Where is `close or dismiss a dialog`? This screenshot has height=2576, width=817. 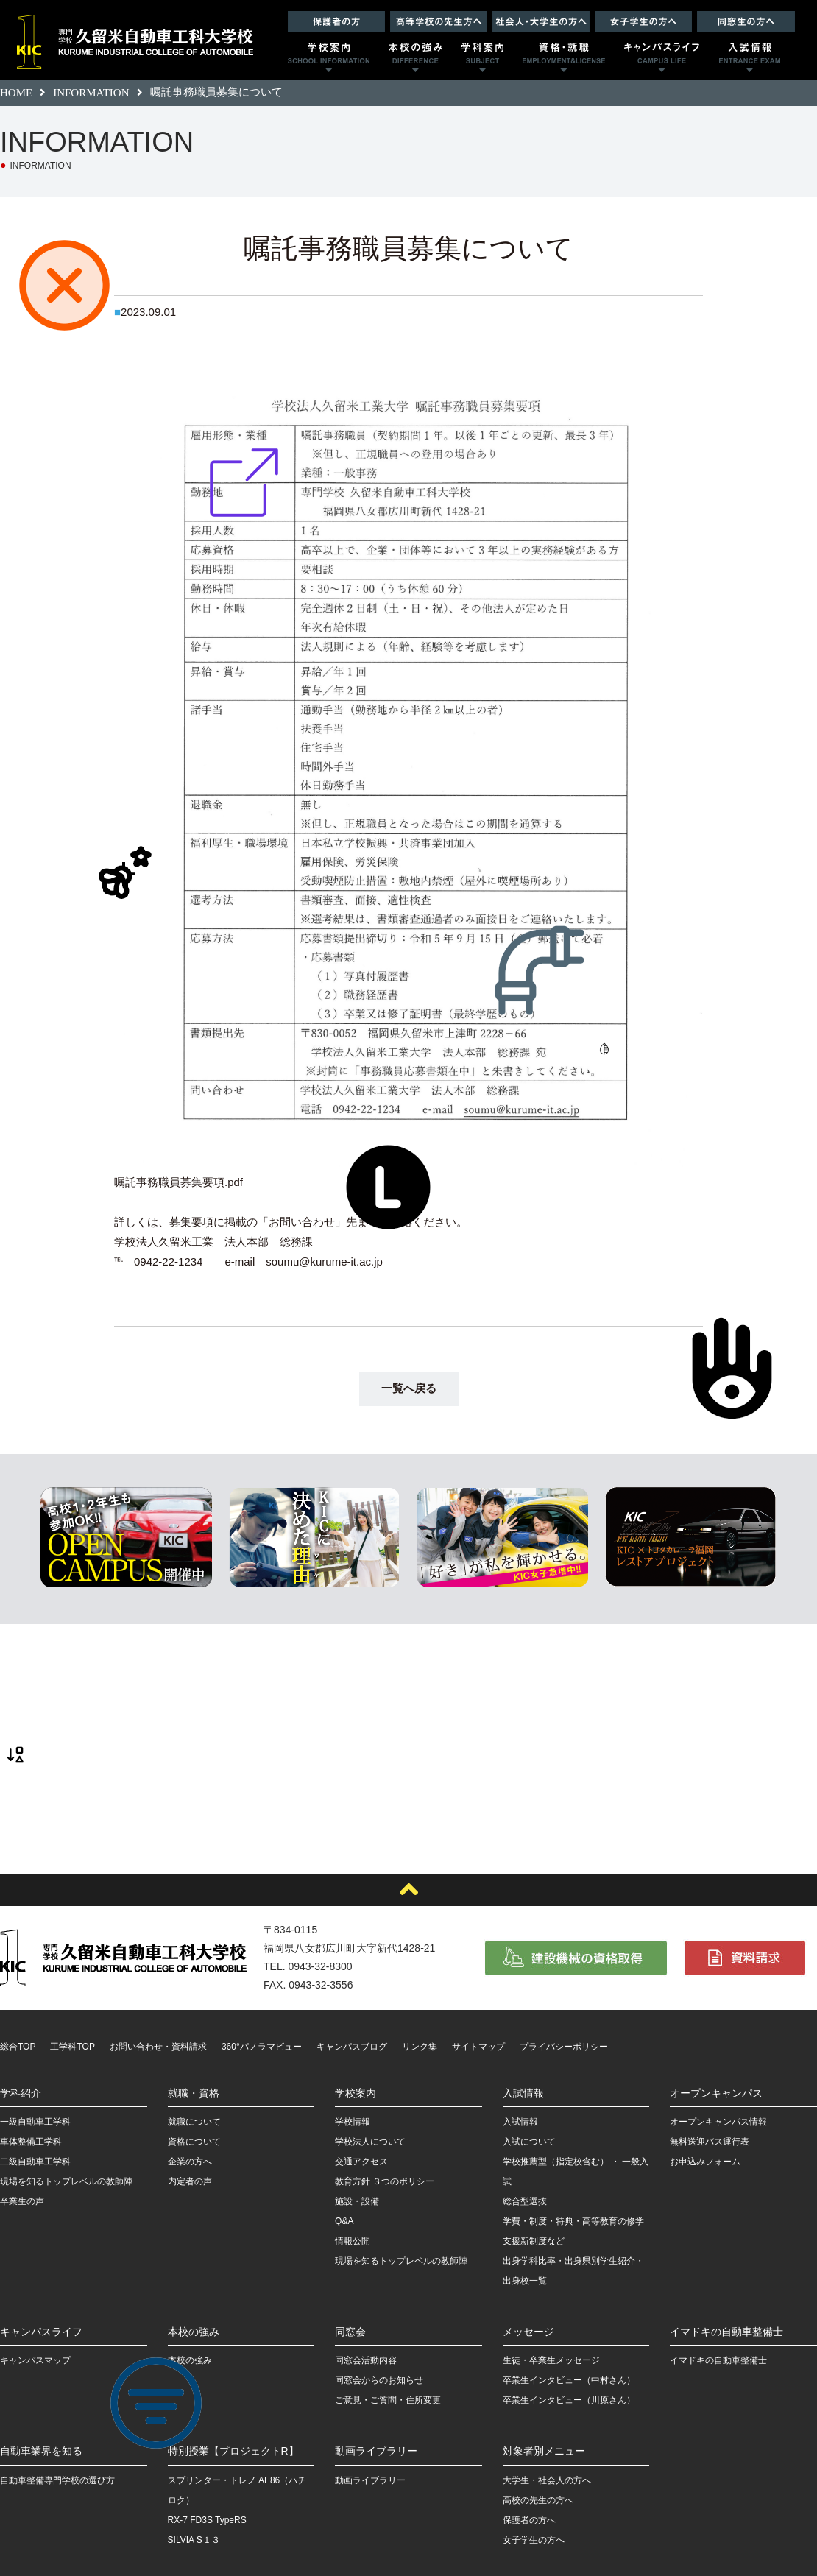 close or dismiss a dialog is located at coordinates (64, 285).